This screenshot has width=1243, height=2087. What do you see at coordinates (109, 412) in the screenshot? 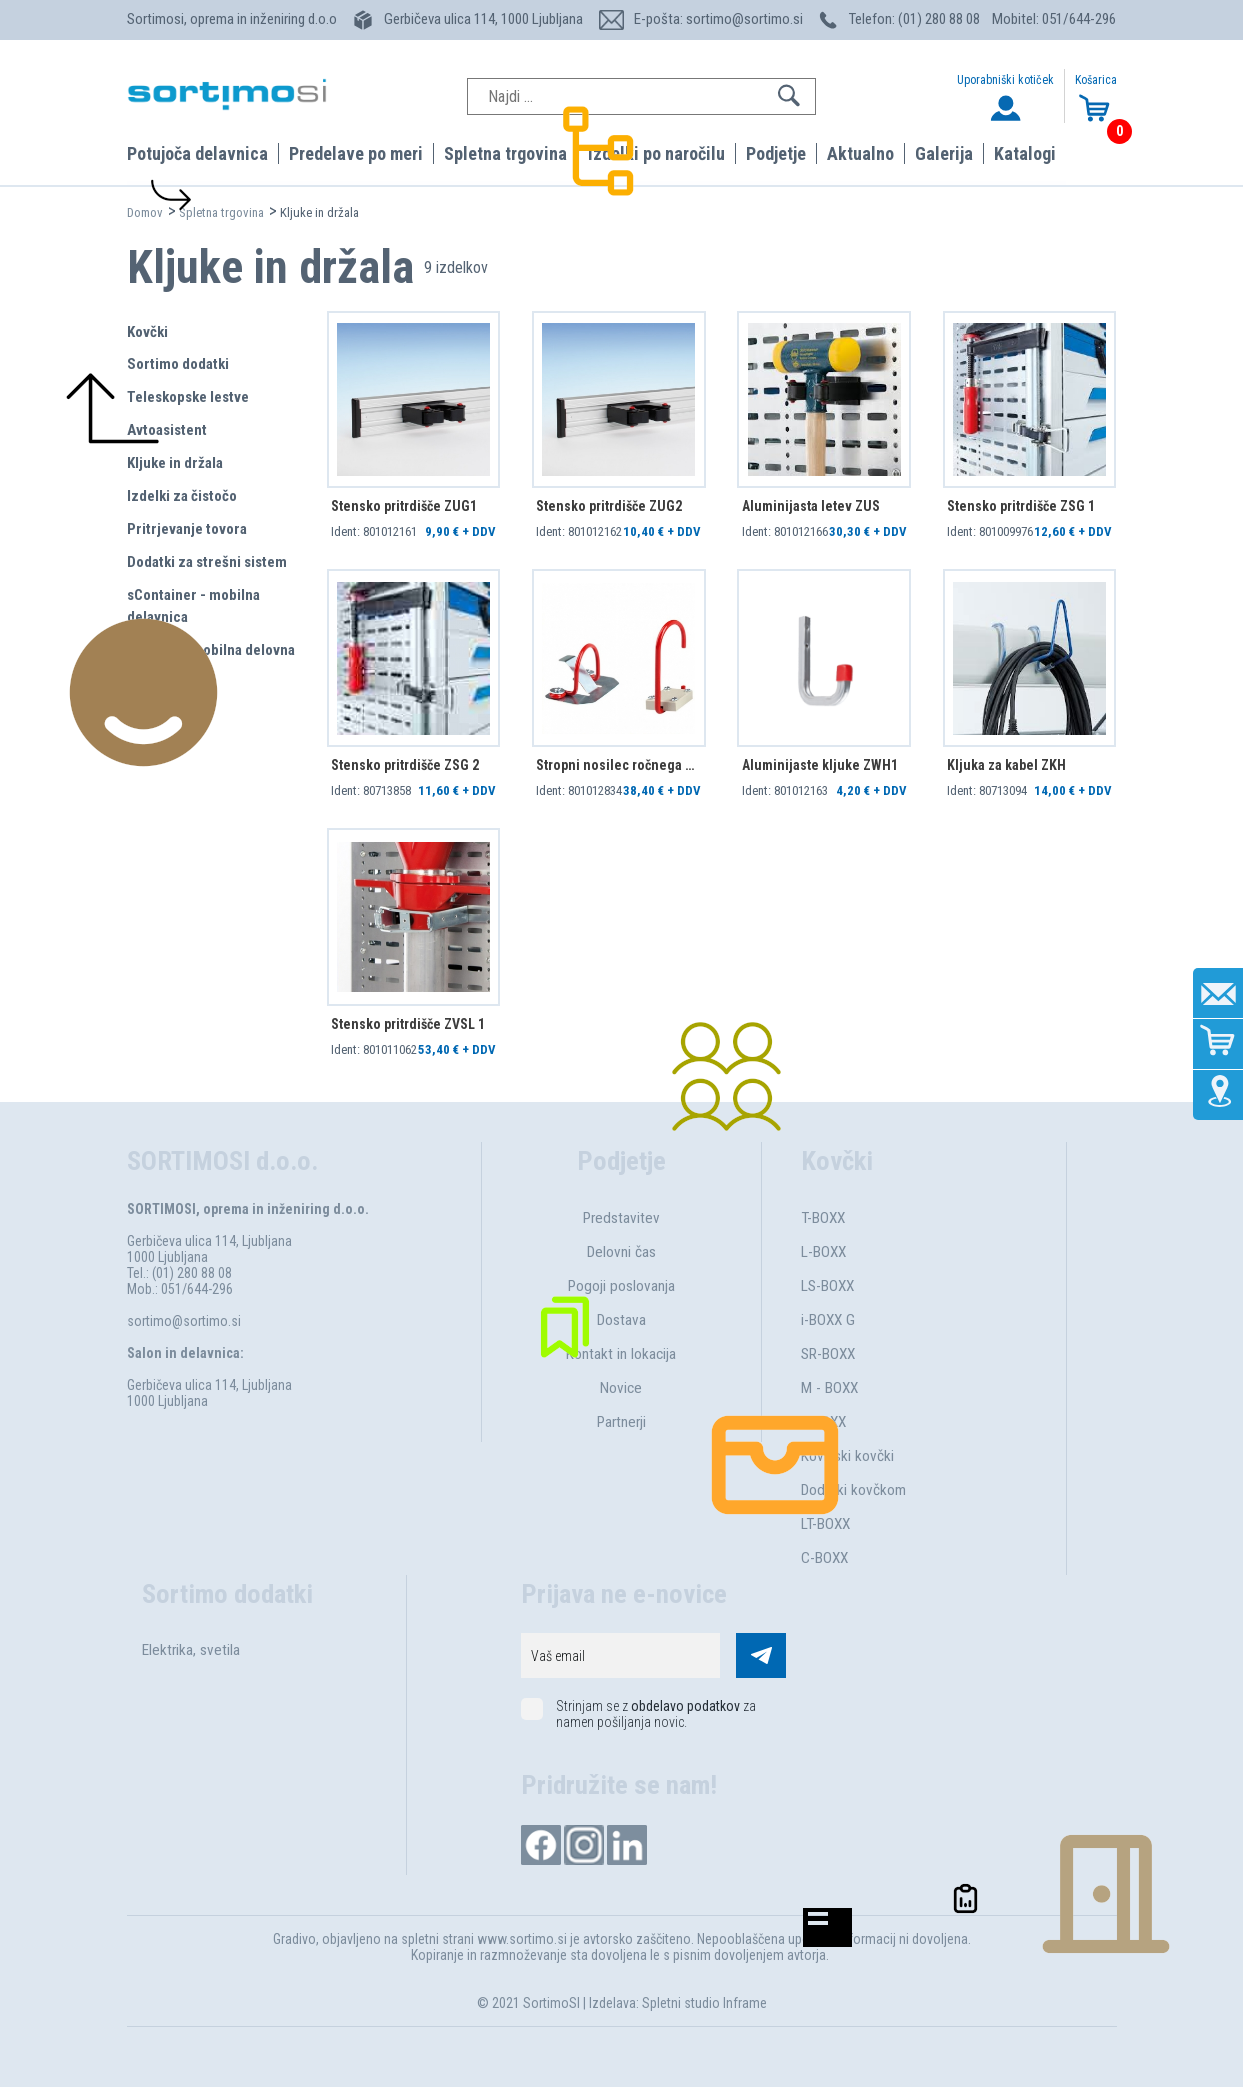
I see `go back and return to top` at bounding box center [109, 412].